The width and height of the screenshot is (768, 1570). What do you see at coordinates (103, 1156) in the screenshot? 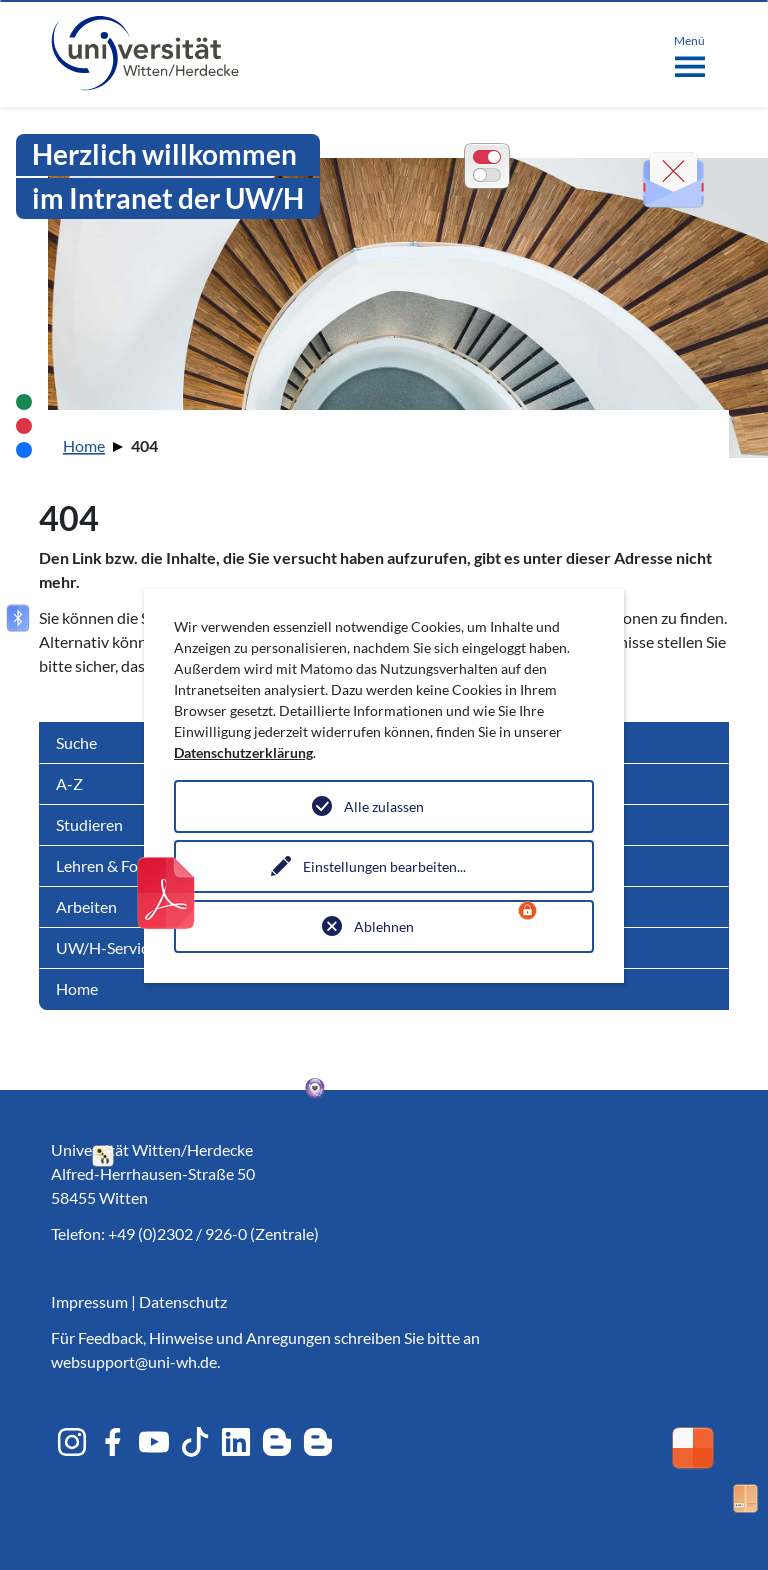
I see `open gnome builder development environment` at bounding box center [103, 1156].